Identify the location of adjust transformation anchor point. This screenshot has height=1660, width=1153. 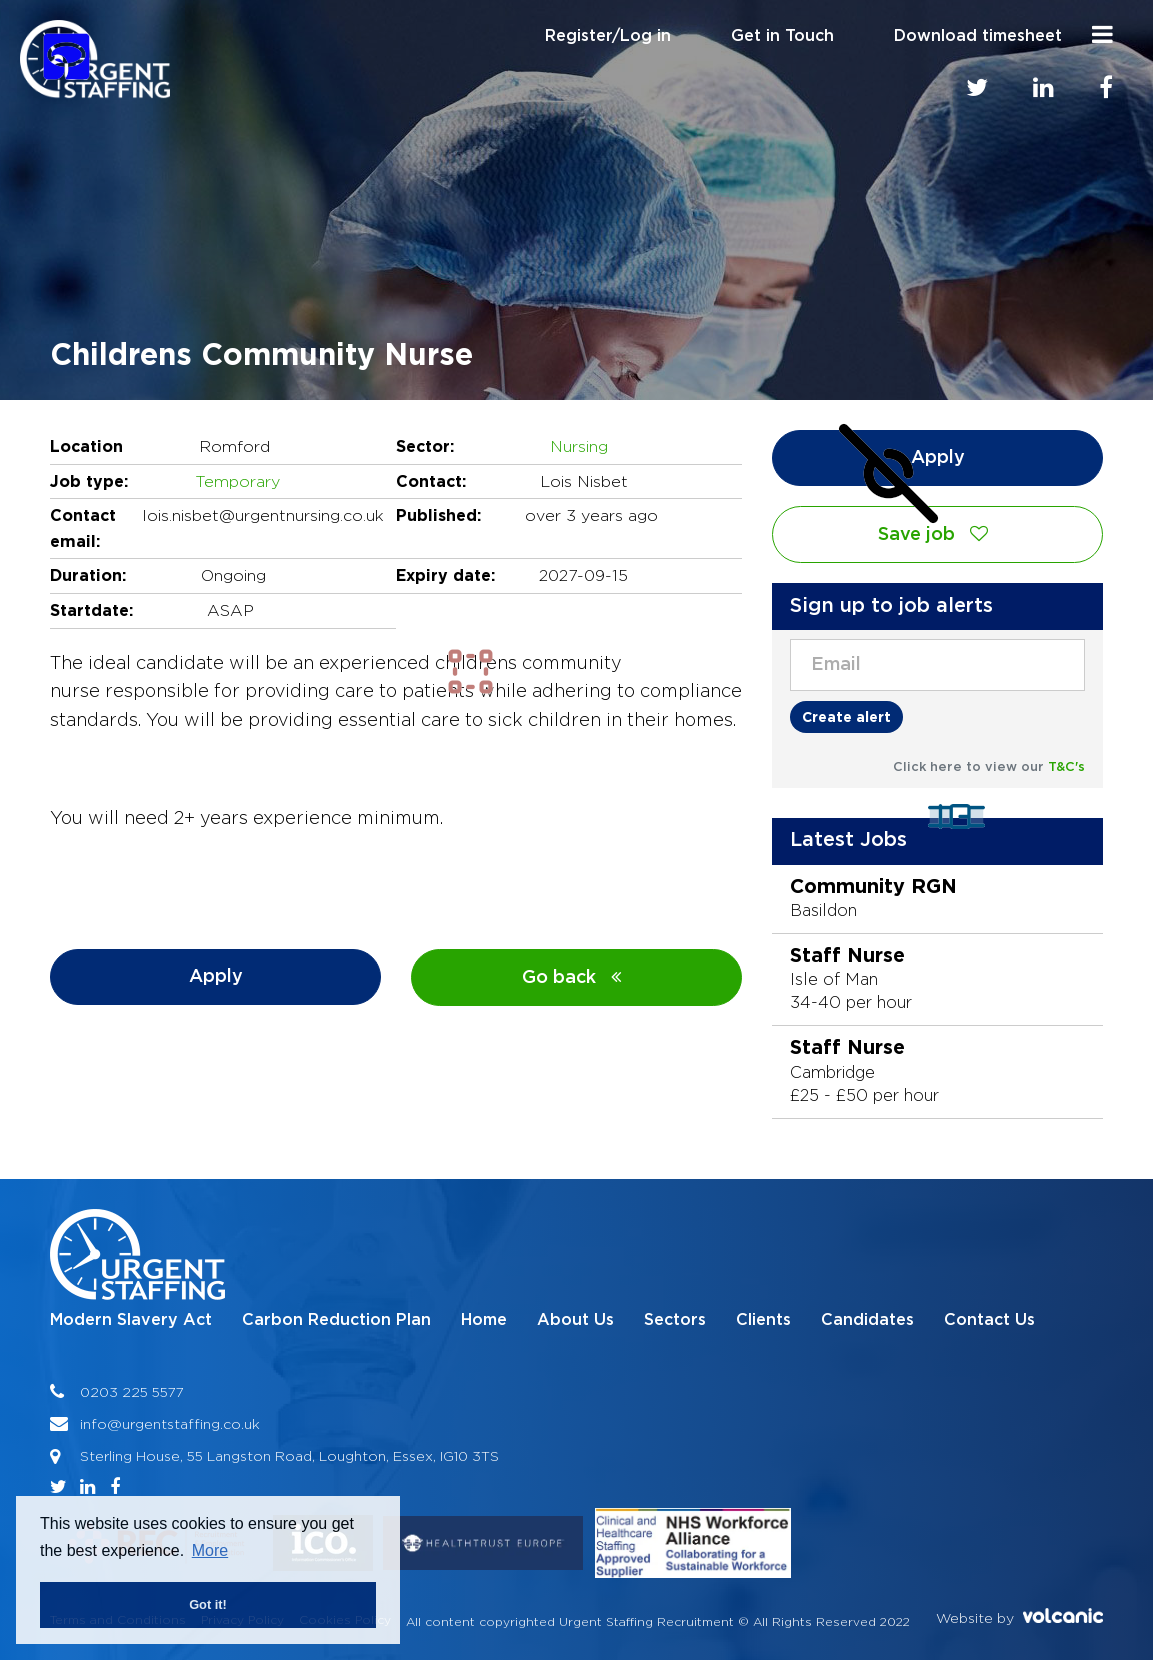
(470, 671).